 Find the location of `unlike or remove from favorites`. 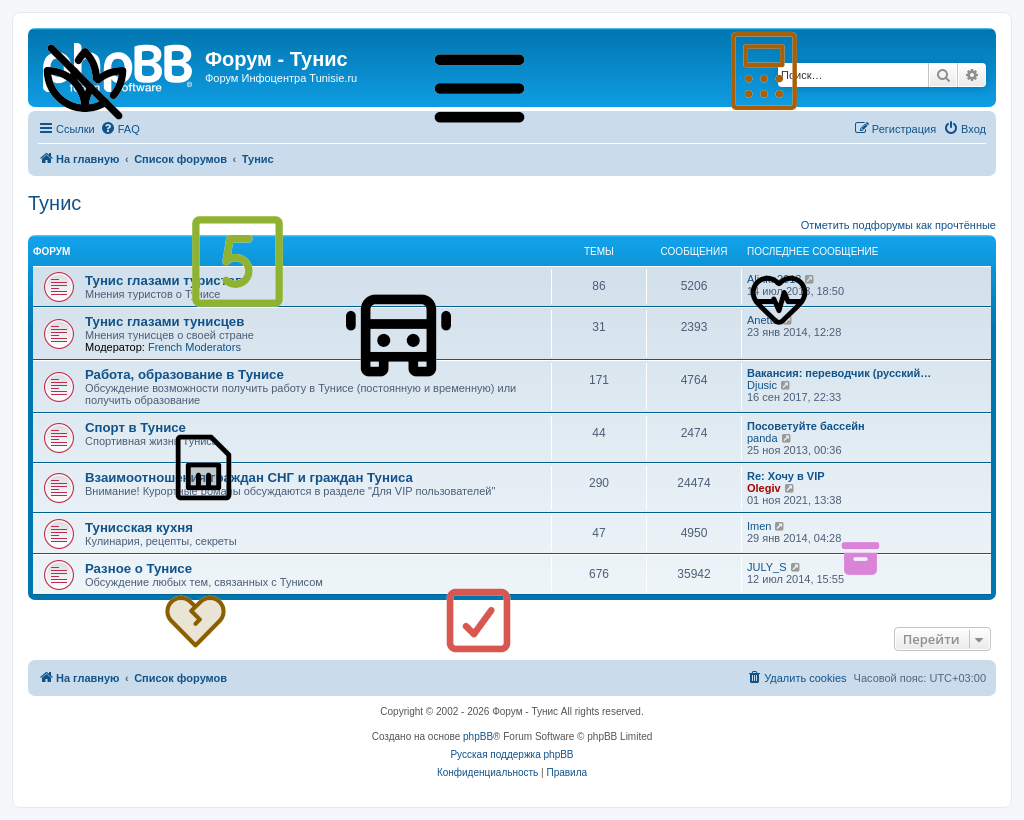

unlike or remove from favorites is located at coordinates (195, 619).